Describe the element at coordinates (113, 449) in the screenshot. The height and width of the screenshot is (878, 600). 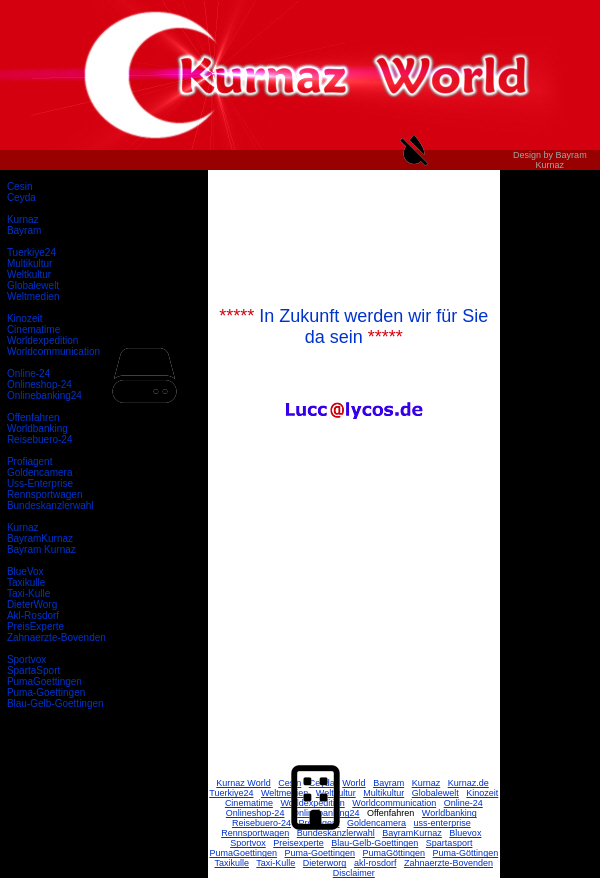
I see `switch to grid view` at that location.